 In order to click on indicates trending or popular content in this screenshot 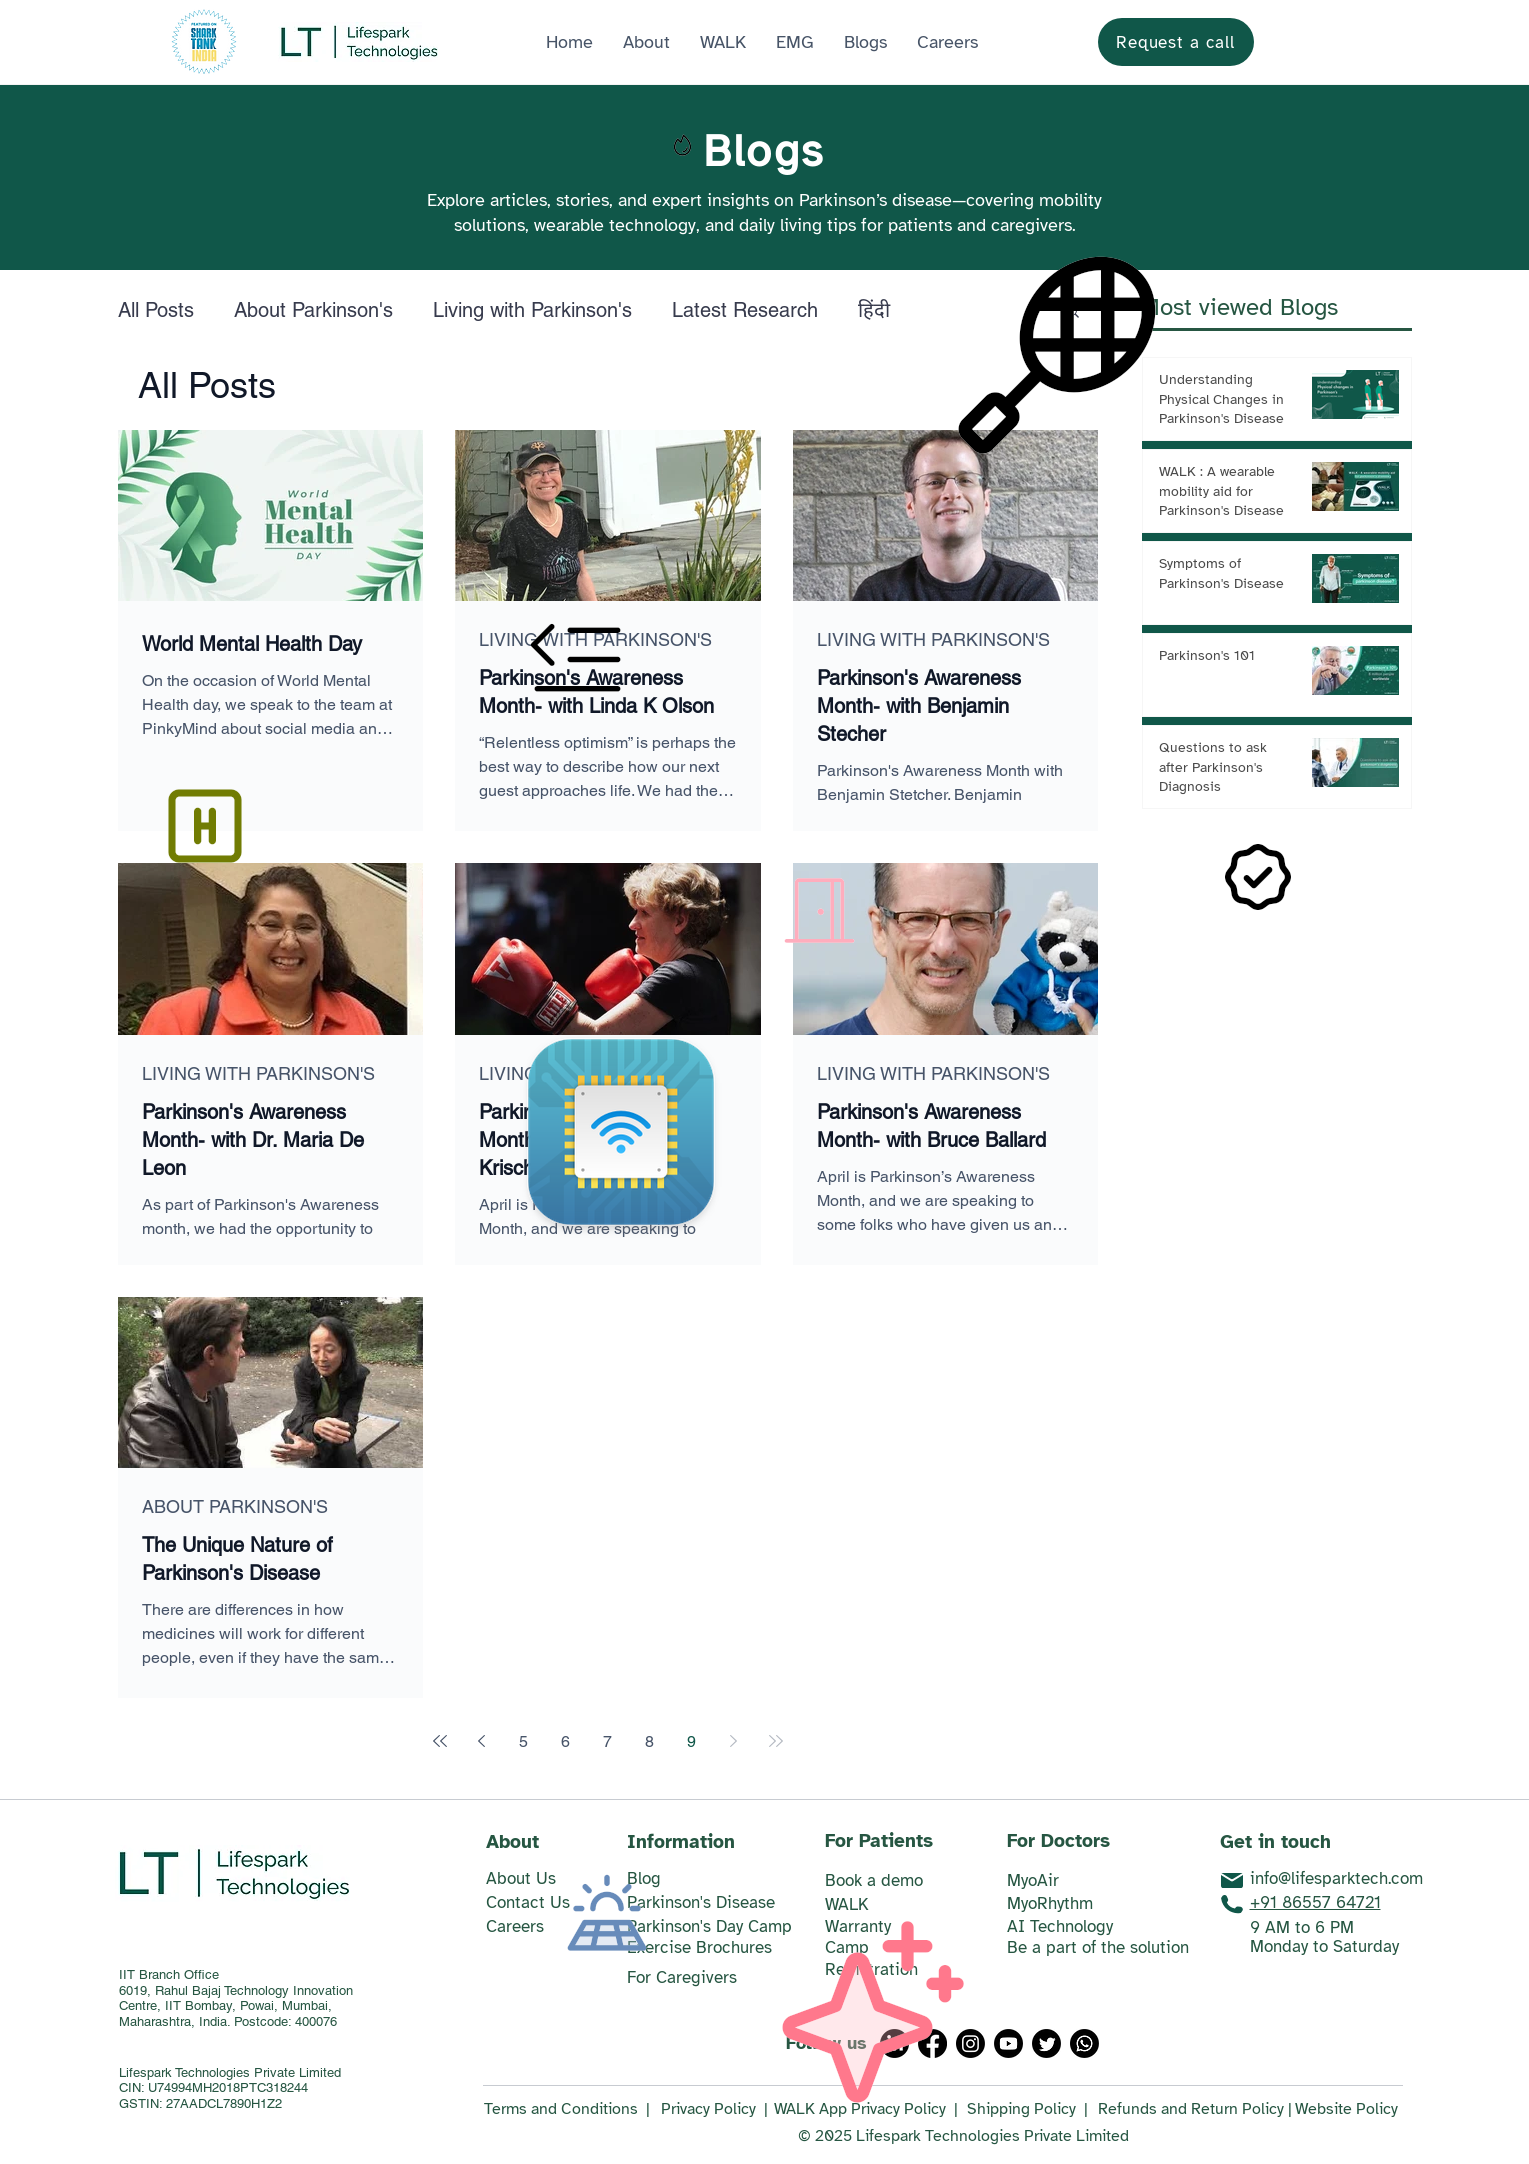, I will do `click(682, 145)`.